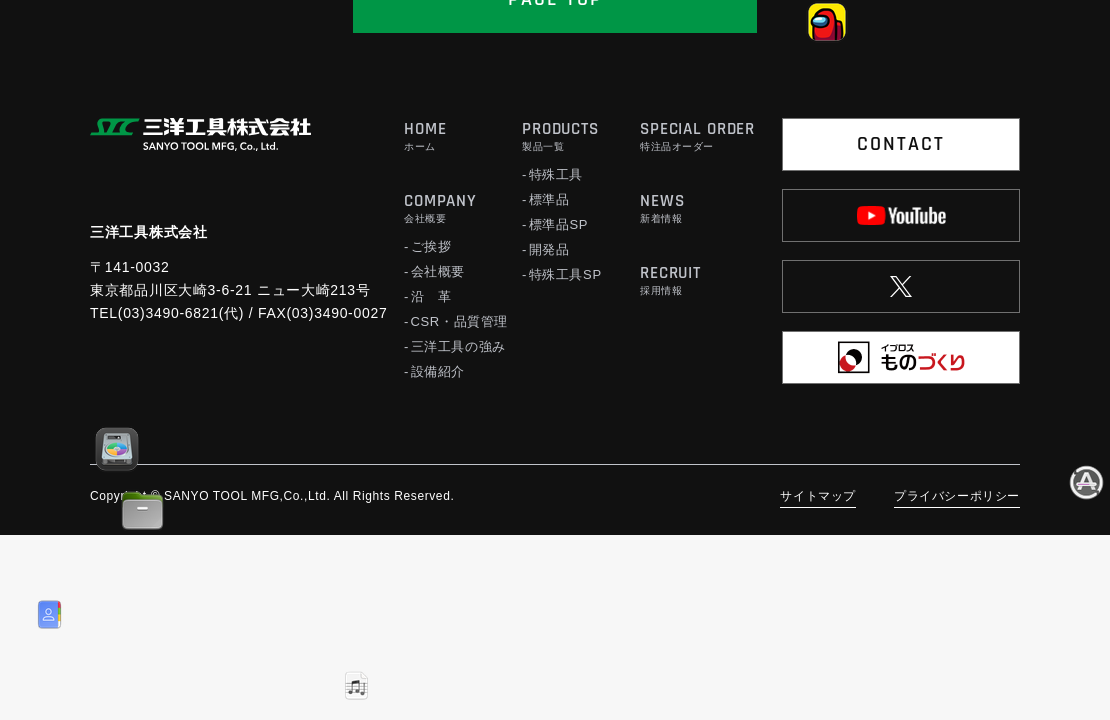 The height and width of the screenshot is (720, 1110). I want to click on open the contacts app, so click(49, 614).